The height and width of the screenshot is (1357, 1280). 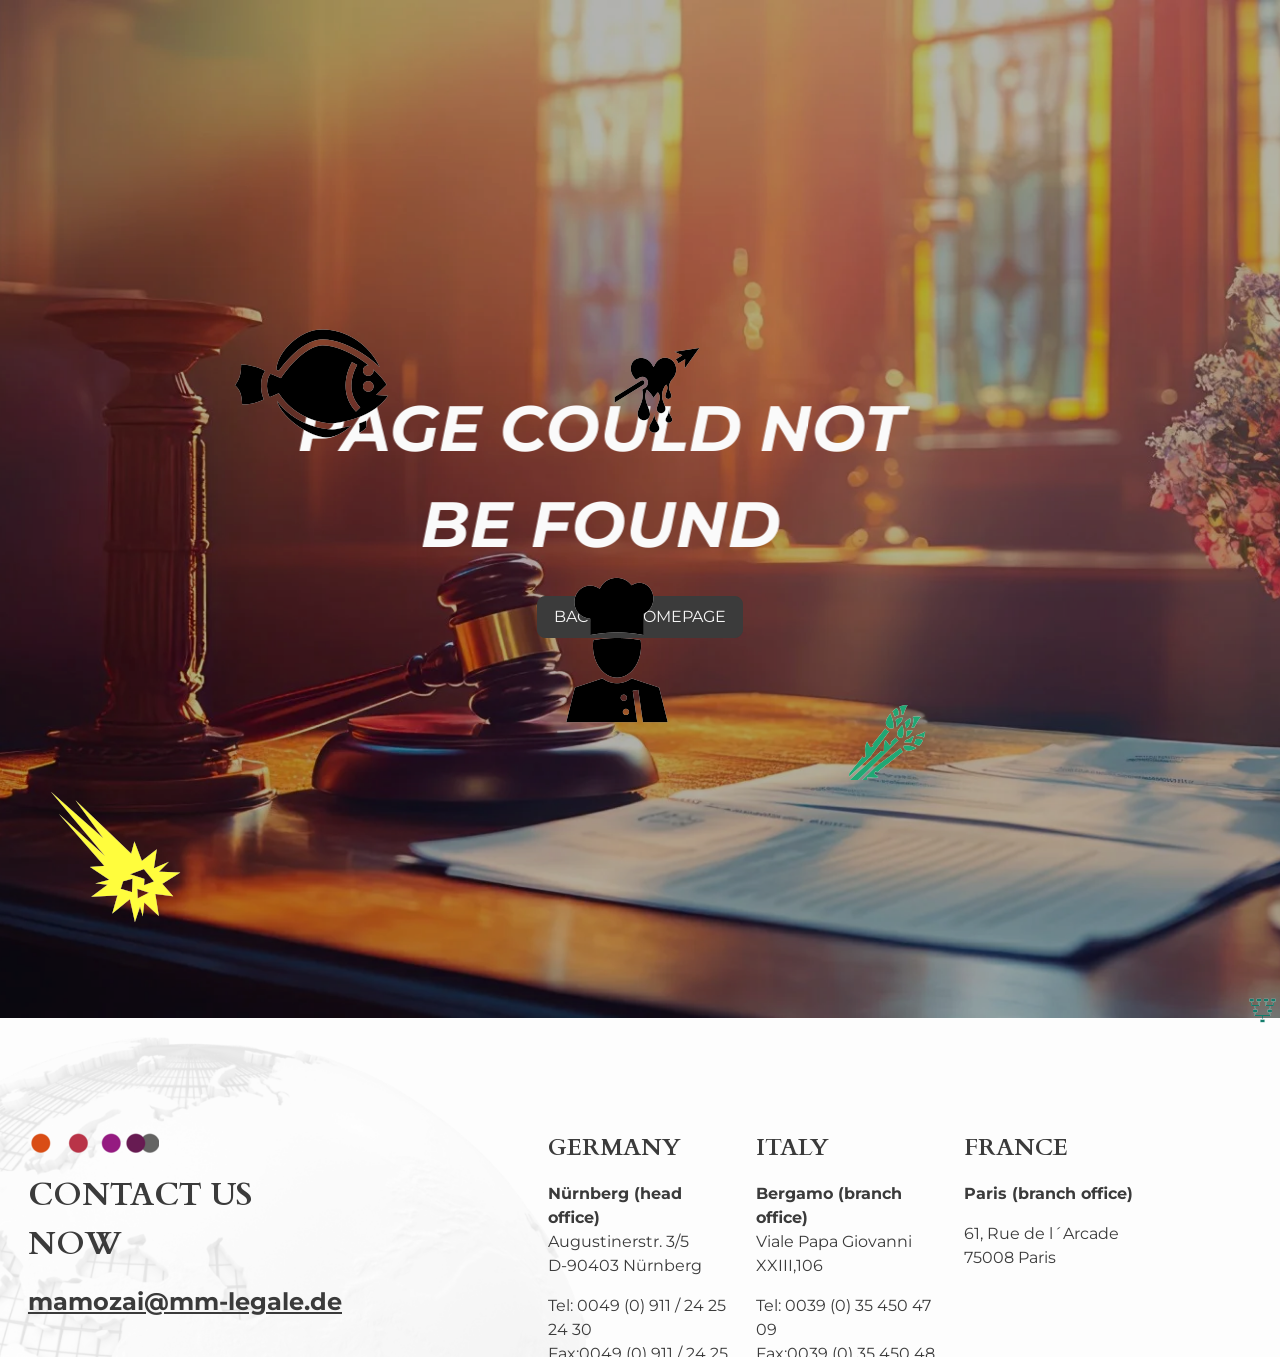 What do you see at coordinates (115, 858) in the screenshot?
I see `indicates a meteor shower or cosmic event in-game` at bounding box center [115, 858].